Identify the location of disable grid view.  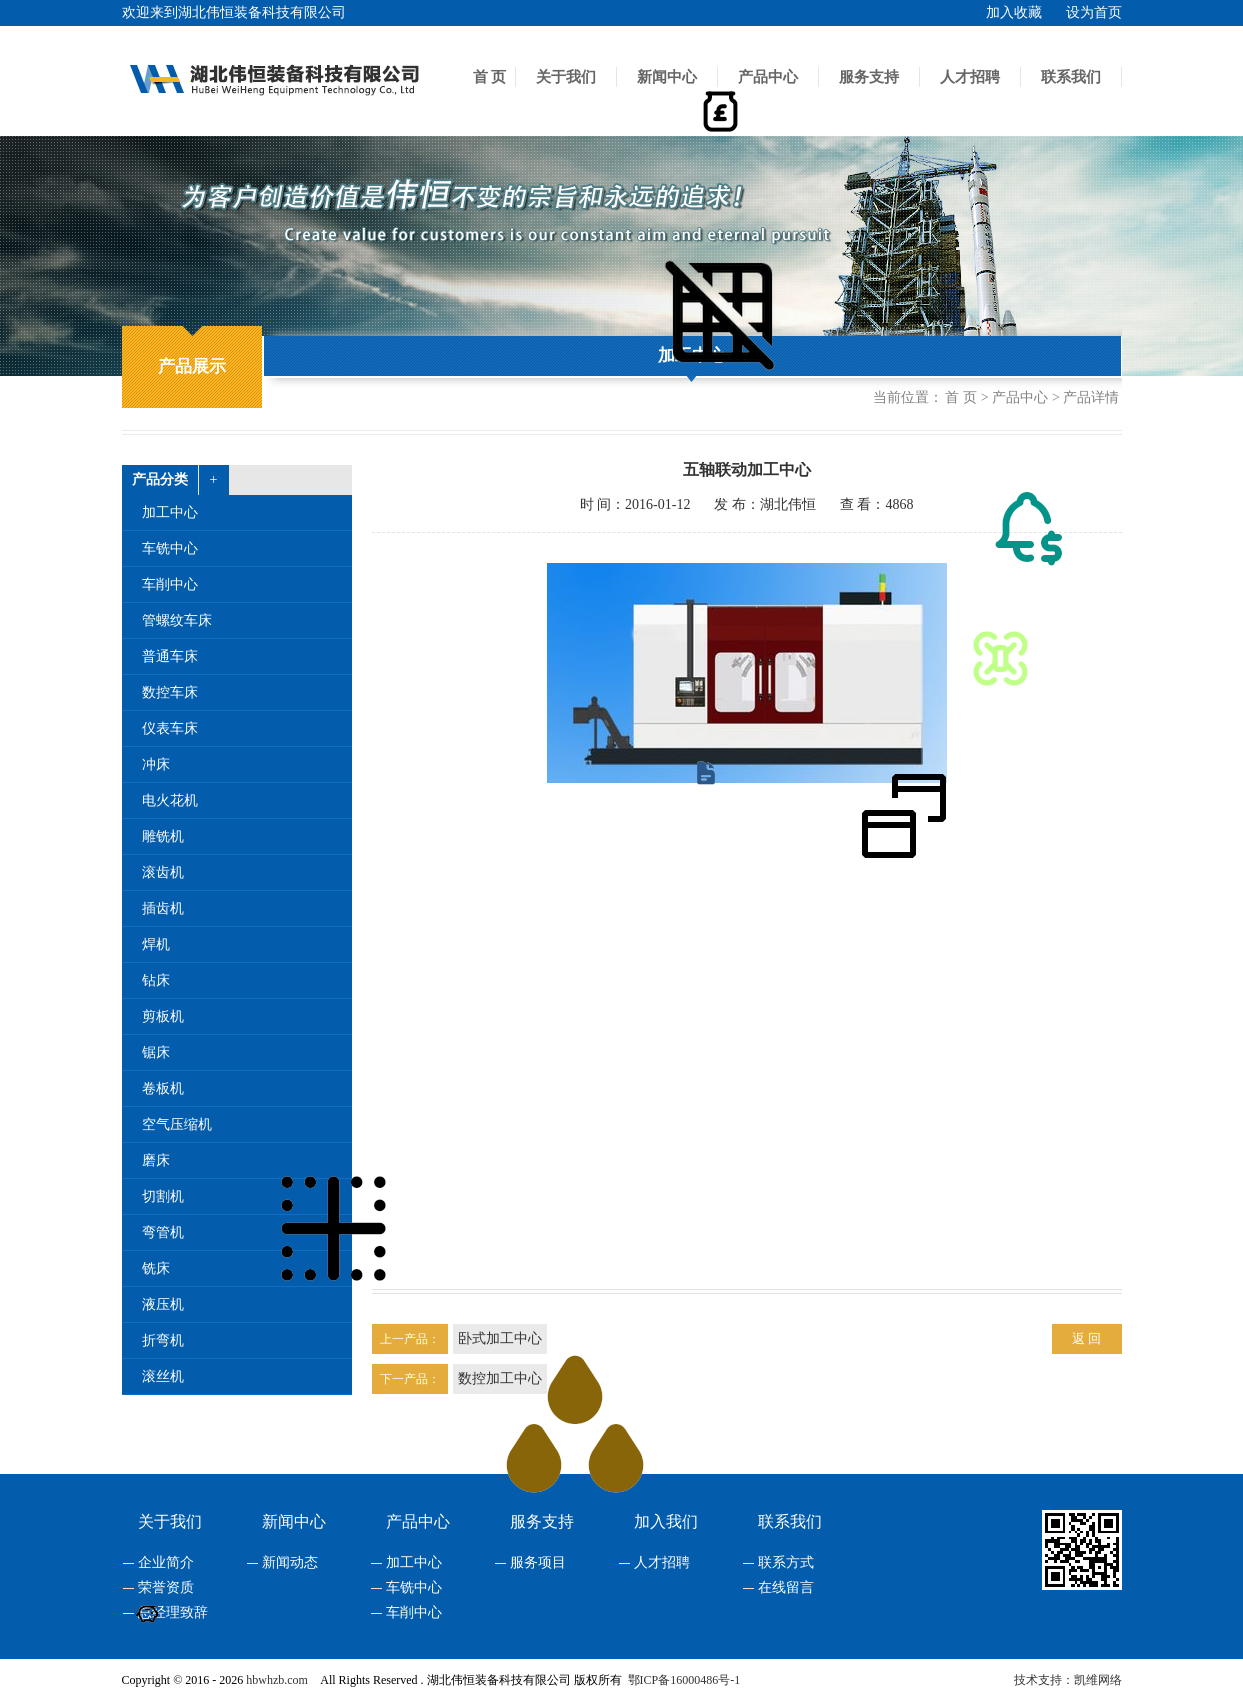
(722, 312).